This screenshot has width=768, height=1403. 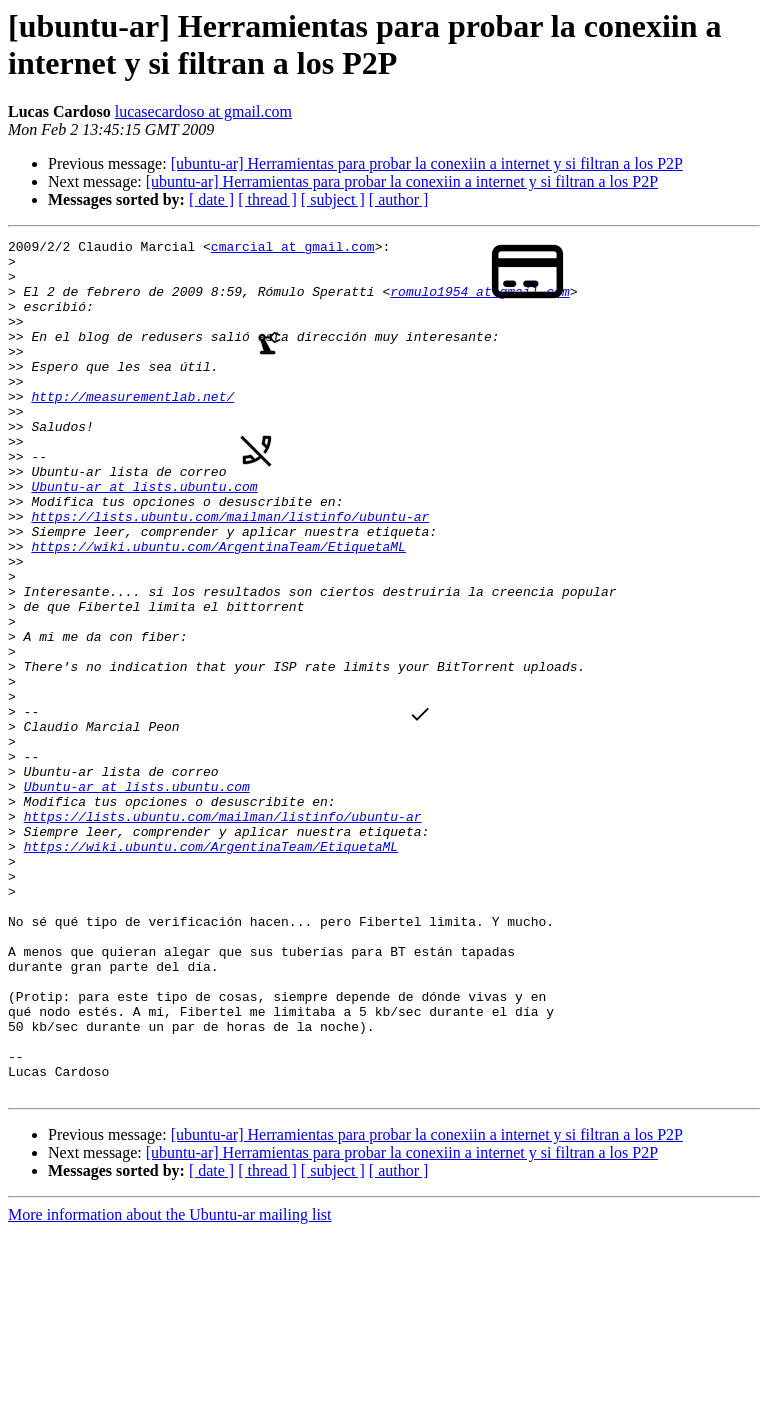 I want to click on access manufacturing or automation settings, so click(x=269, y=343).